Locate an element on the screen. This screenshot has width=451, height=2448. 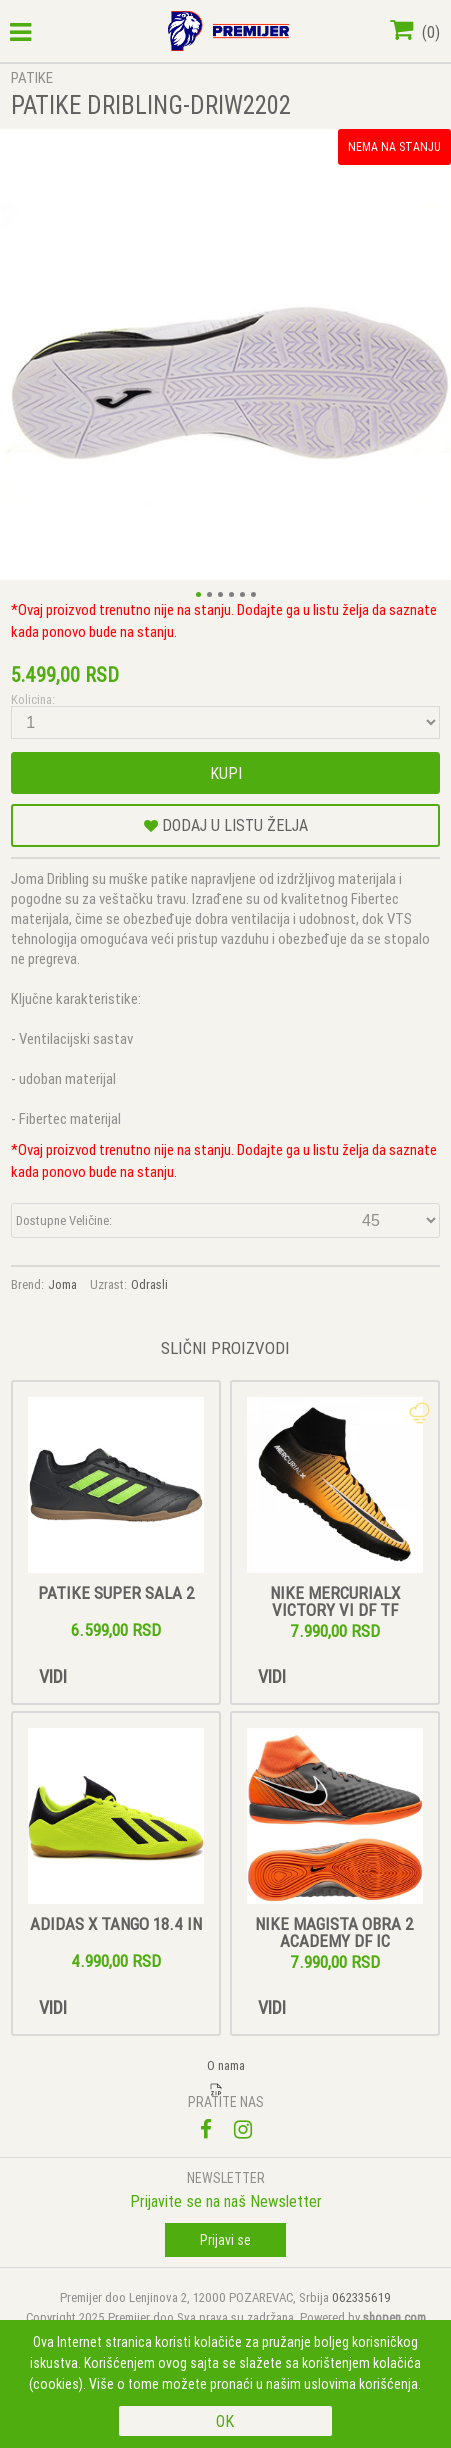
compressed file or archive is located at coordinates (216, 2090).